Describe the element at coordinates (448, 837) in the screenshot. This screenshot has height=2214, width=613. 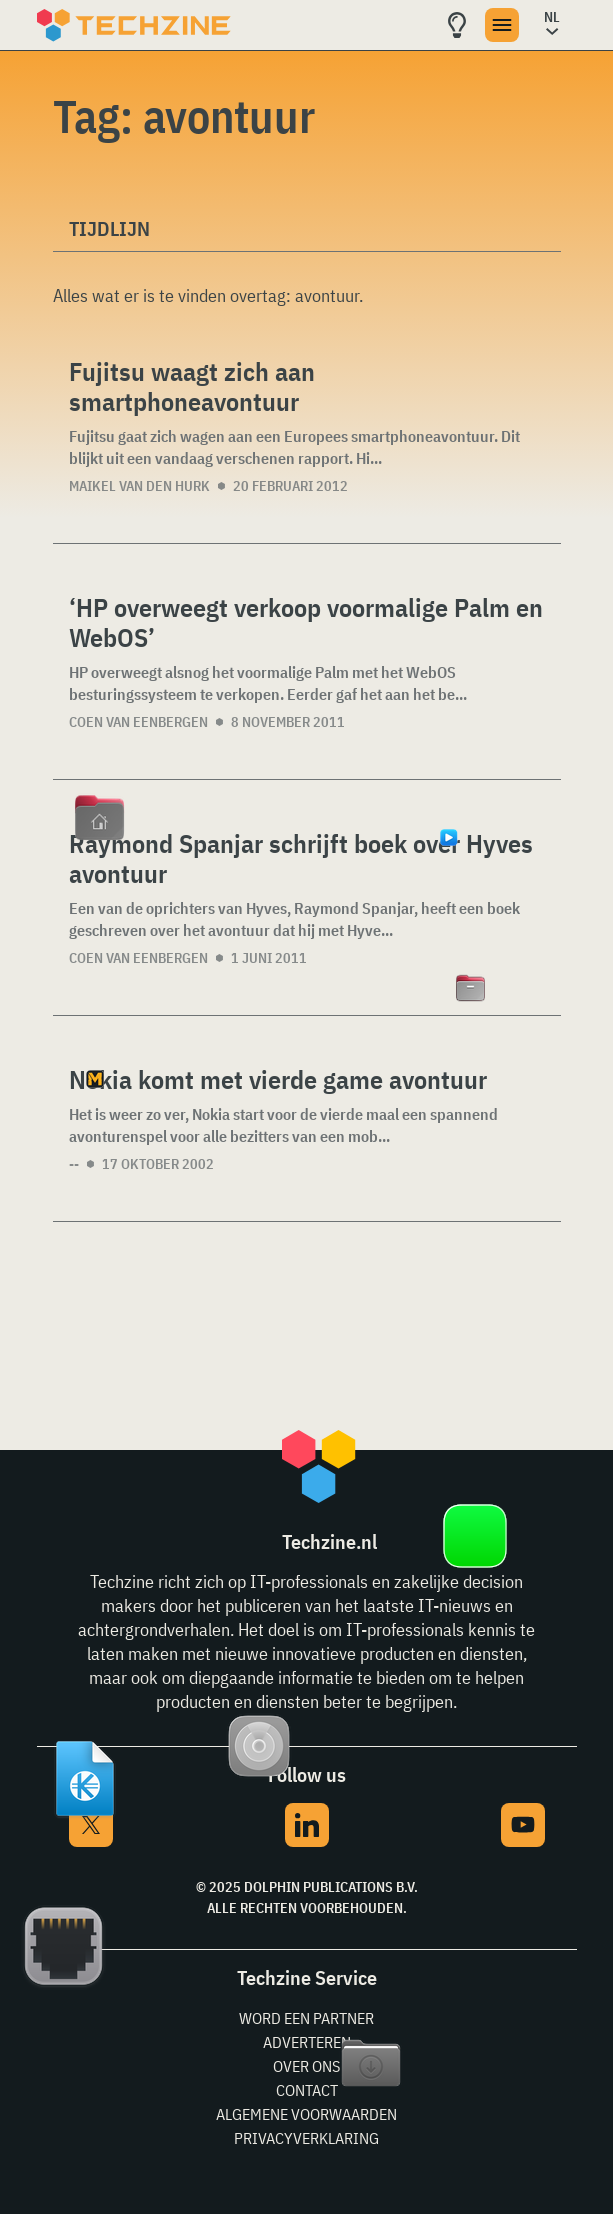
I see `open yesplaymusic app` at that location.